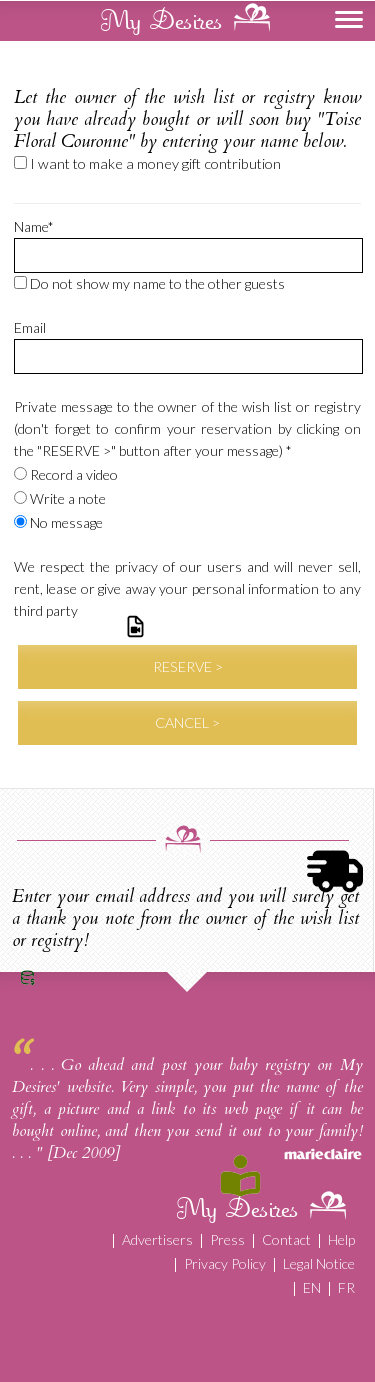 The height and width of the screenshot is (1382, 375). What do you see at coordinates (27, 977) in the screenshot?
I see `view database pricing or costs` at bounding box center [27, 977].